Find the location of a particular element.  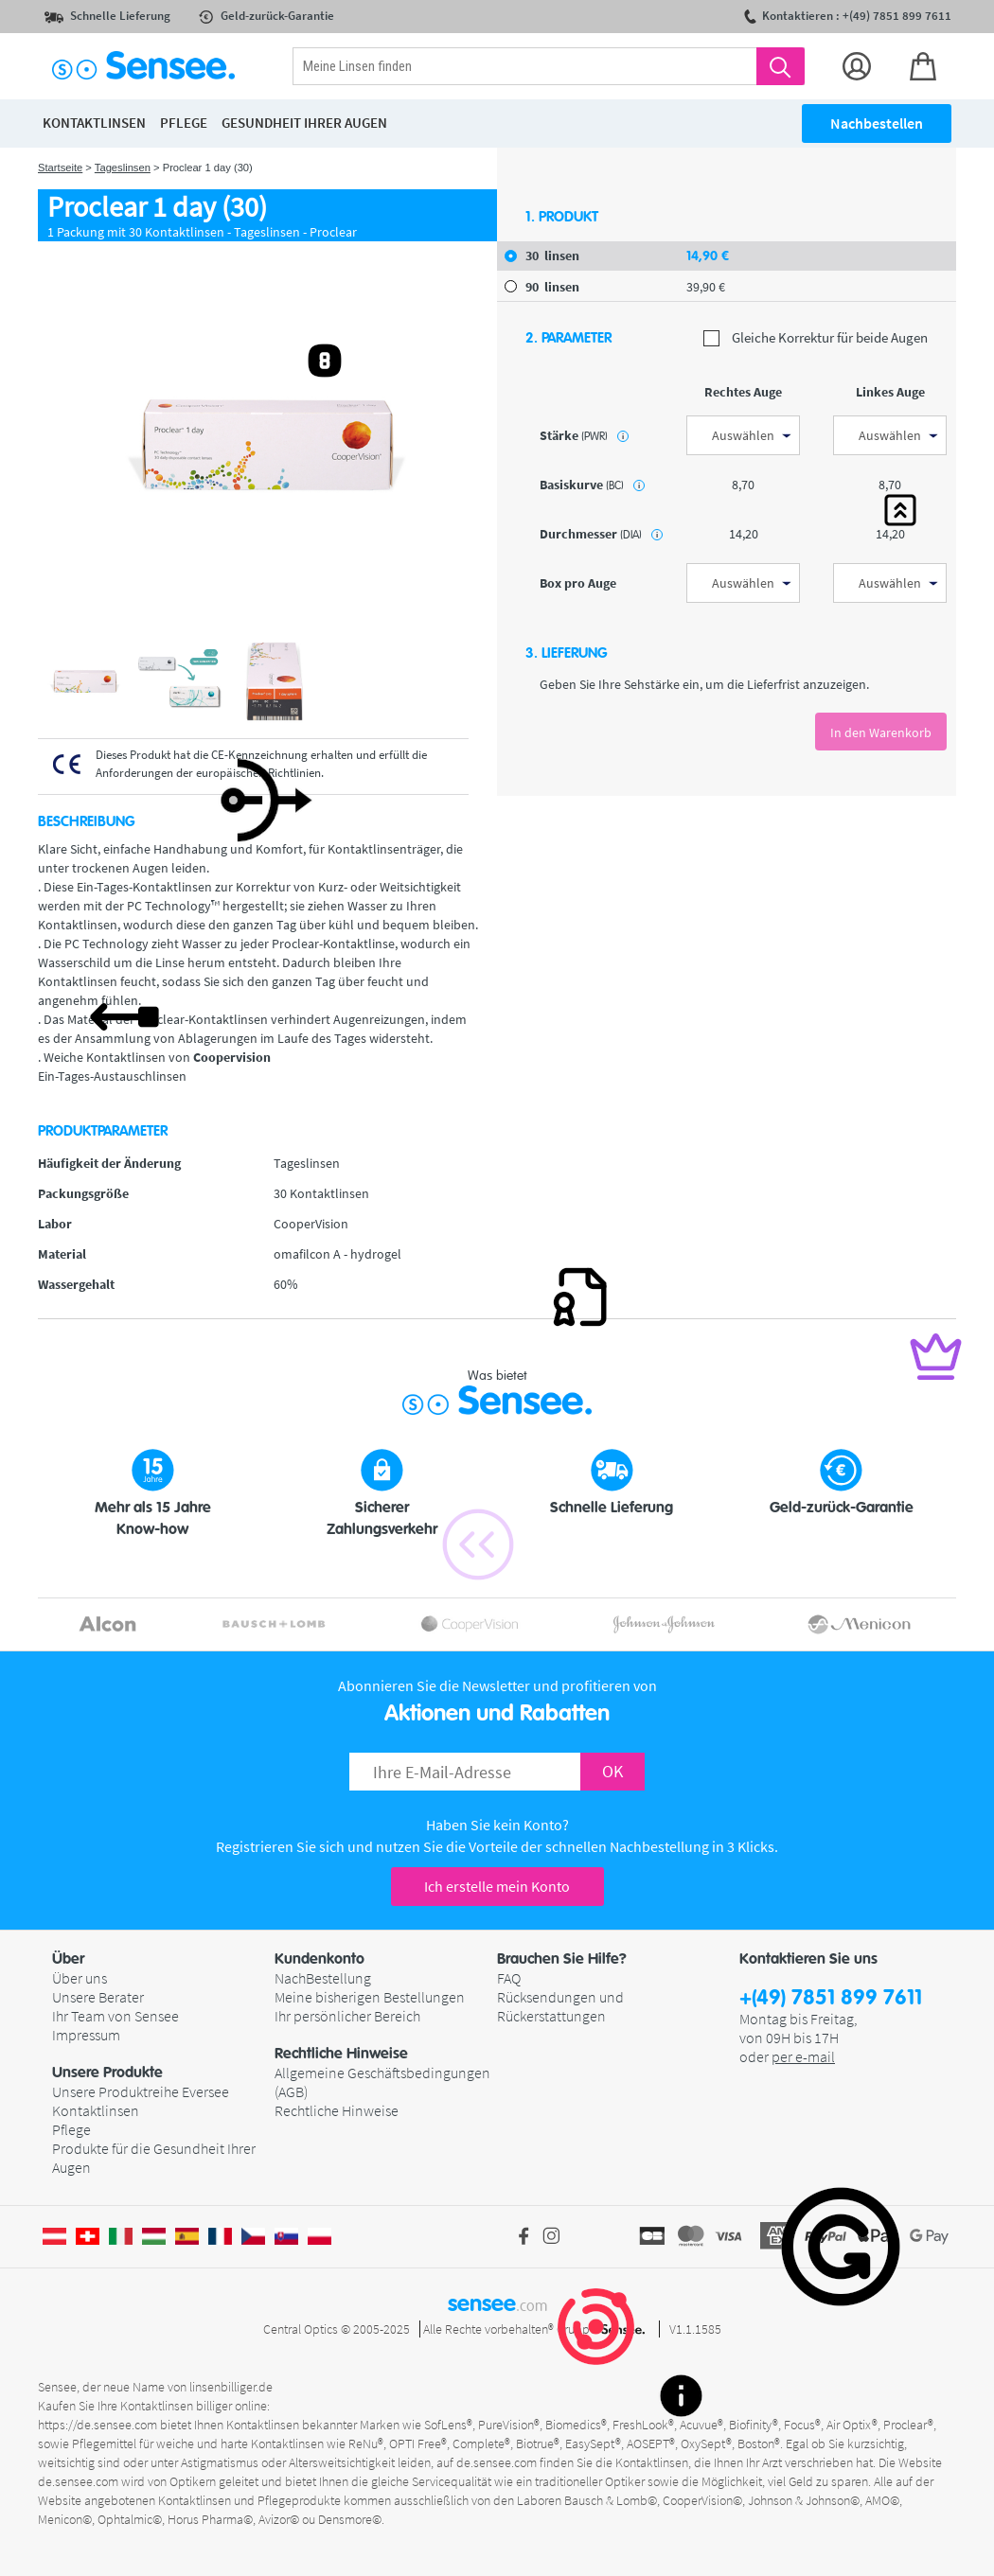

indicates premium or pro membership status is located at coordinates (935, 1356).